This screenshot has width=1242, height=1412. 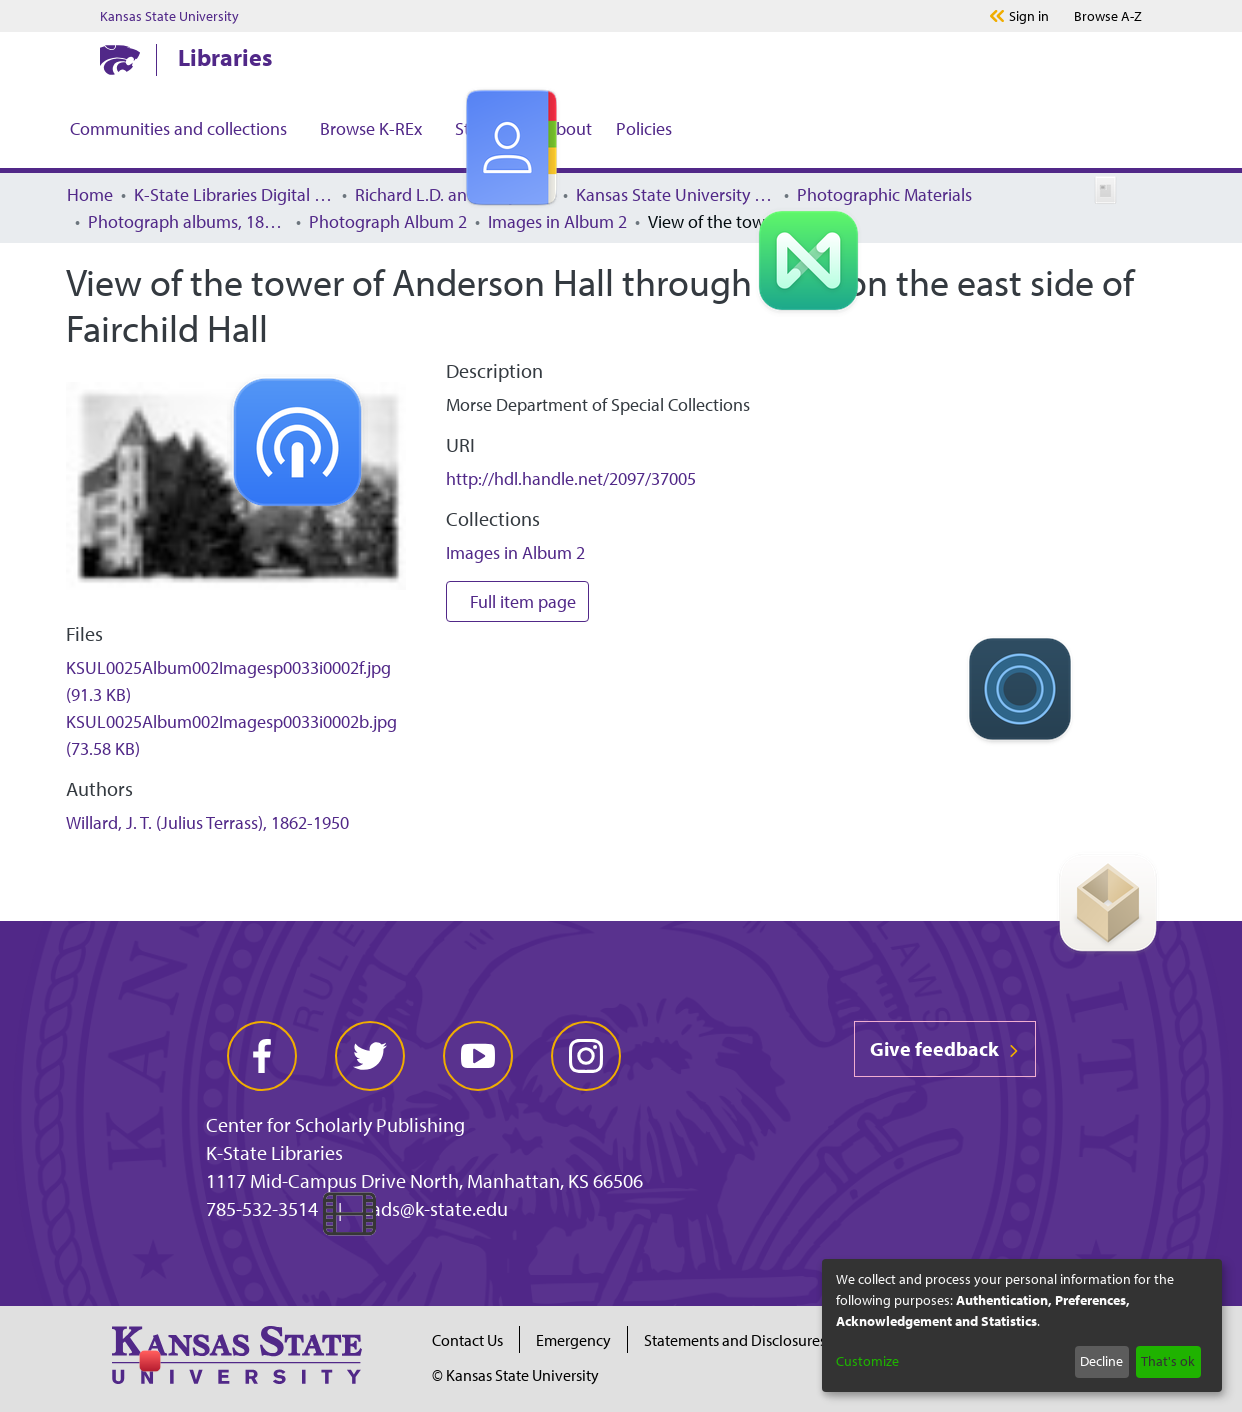 I want to click on document template file type, so click(x=1105, y=190).